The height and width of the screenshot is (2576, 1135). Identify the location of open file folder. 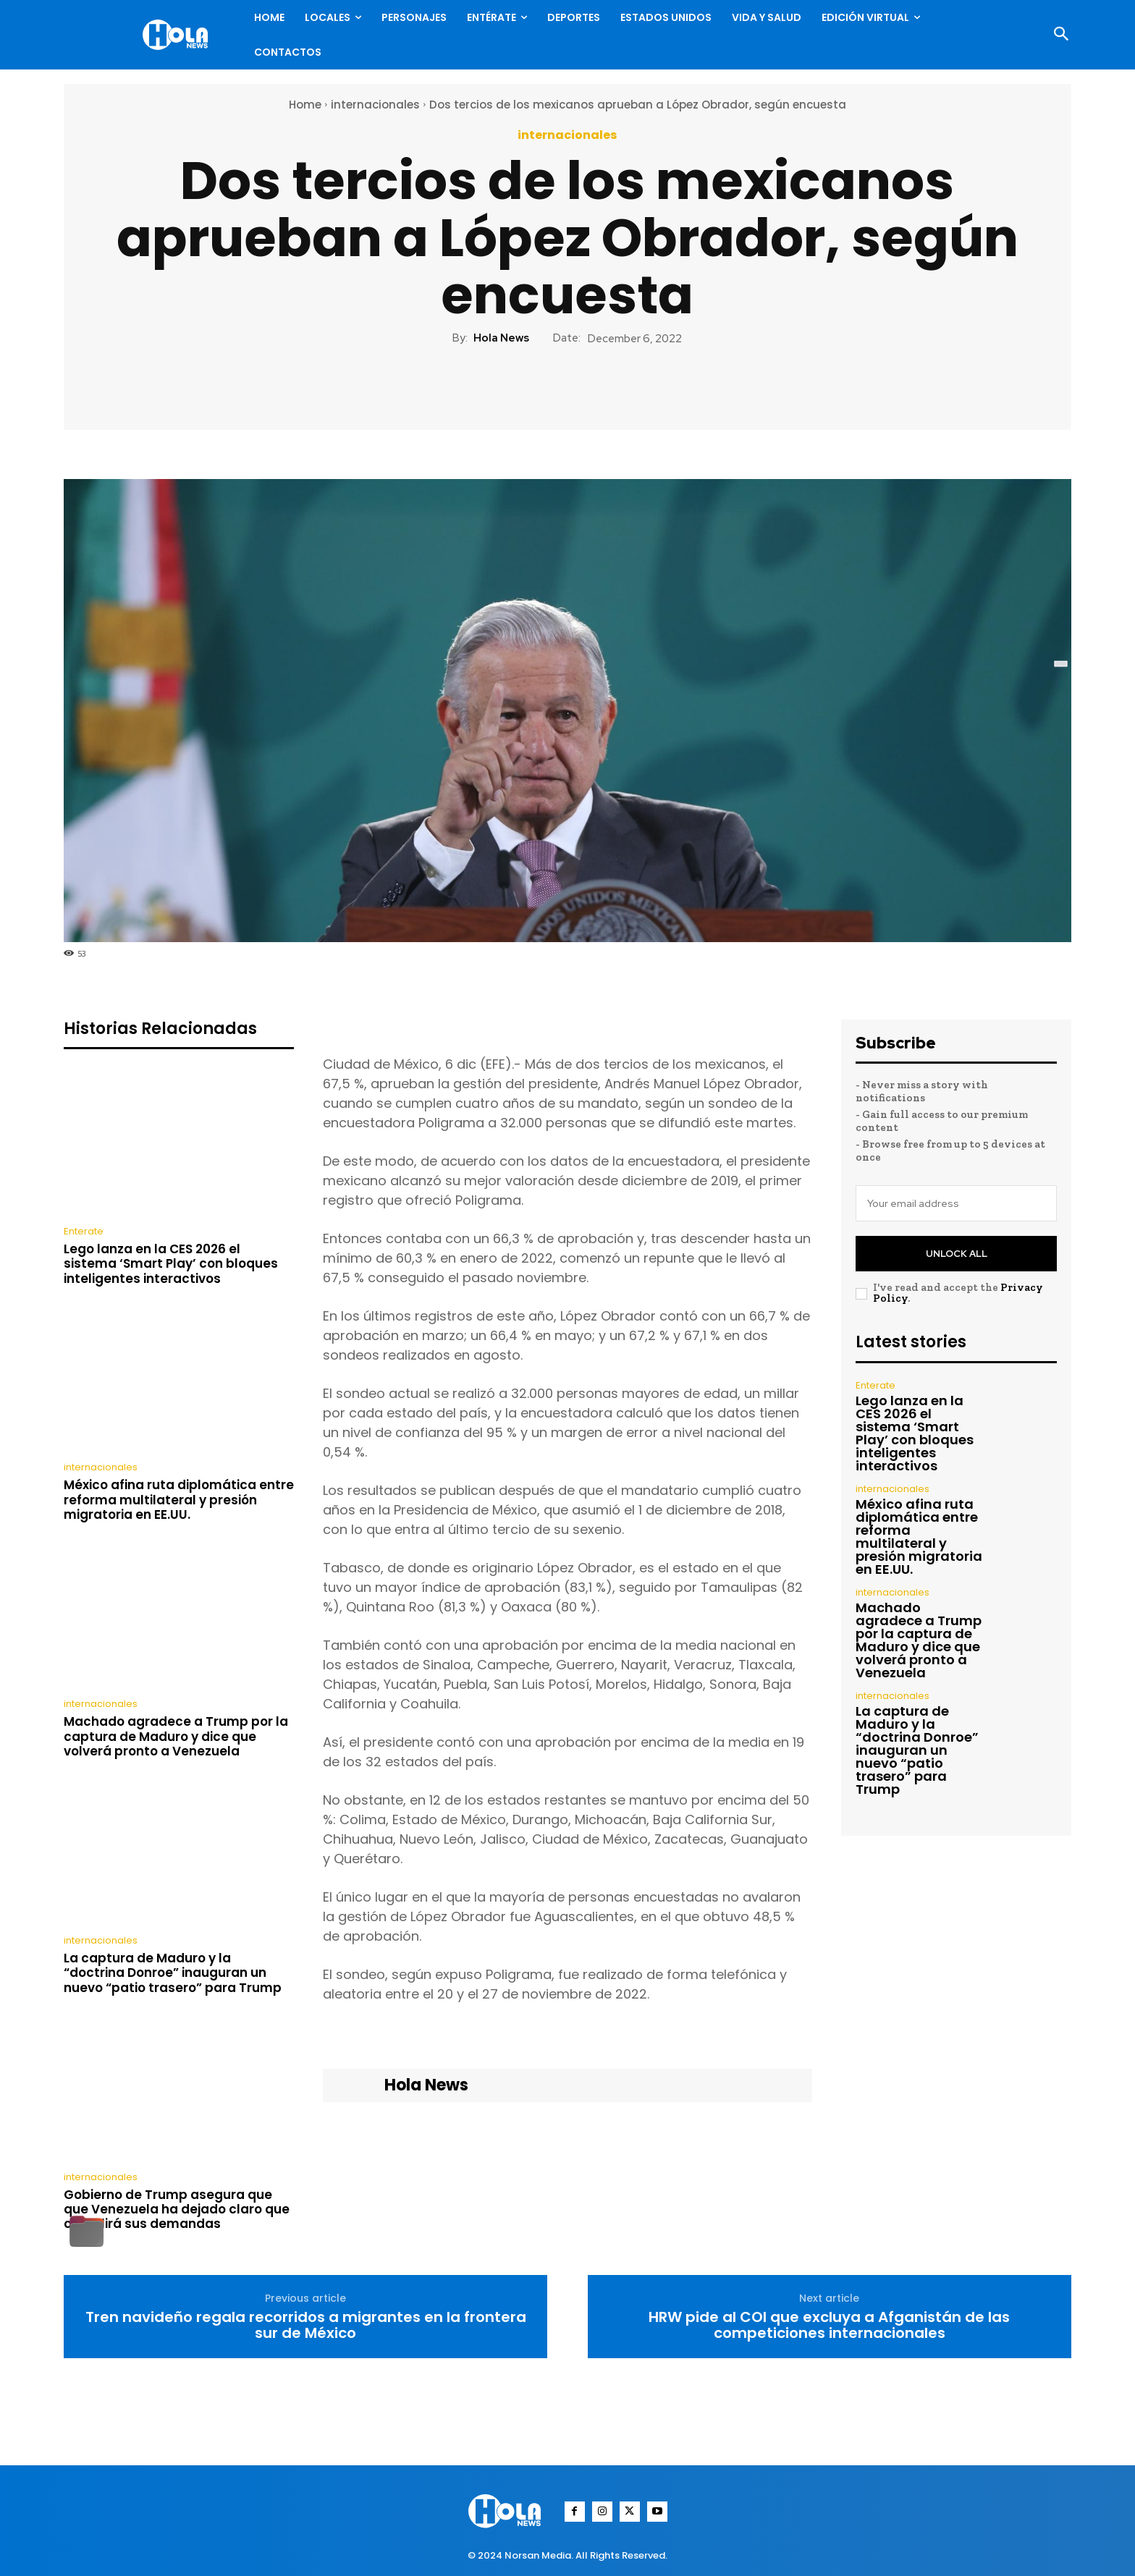
(86, 2231).